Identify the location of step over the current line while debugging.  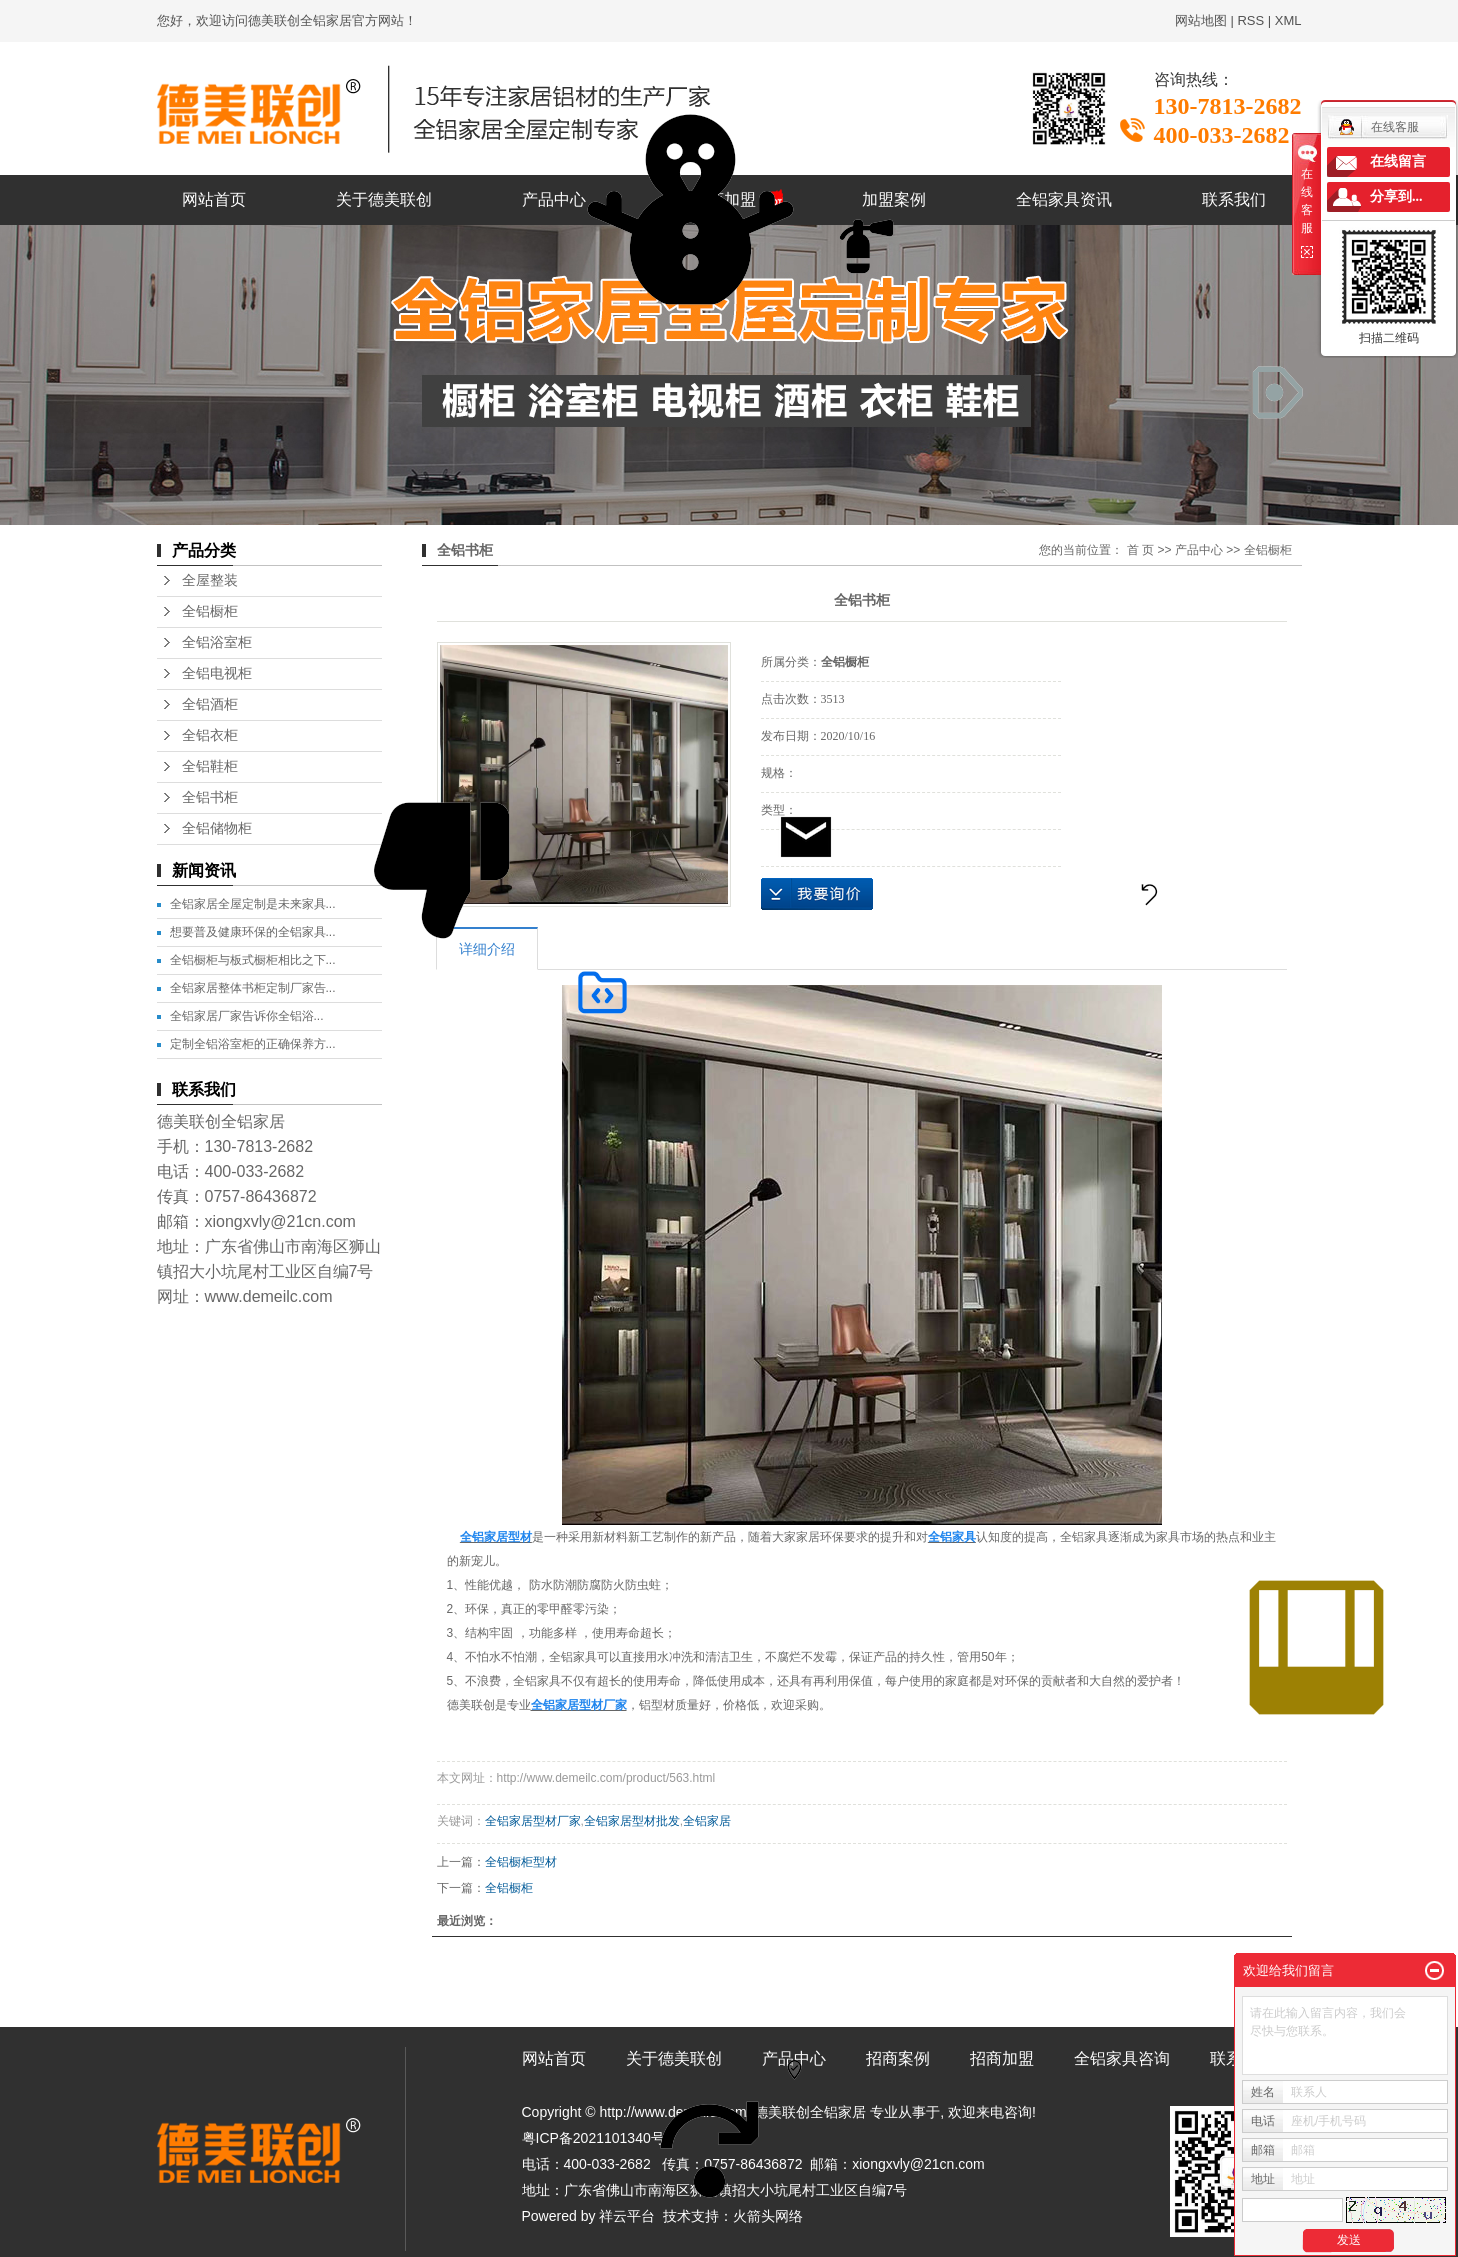
(709, 2150).